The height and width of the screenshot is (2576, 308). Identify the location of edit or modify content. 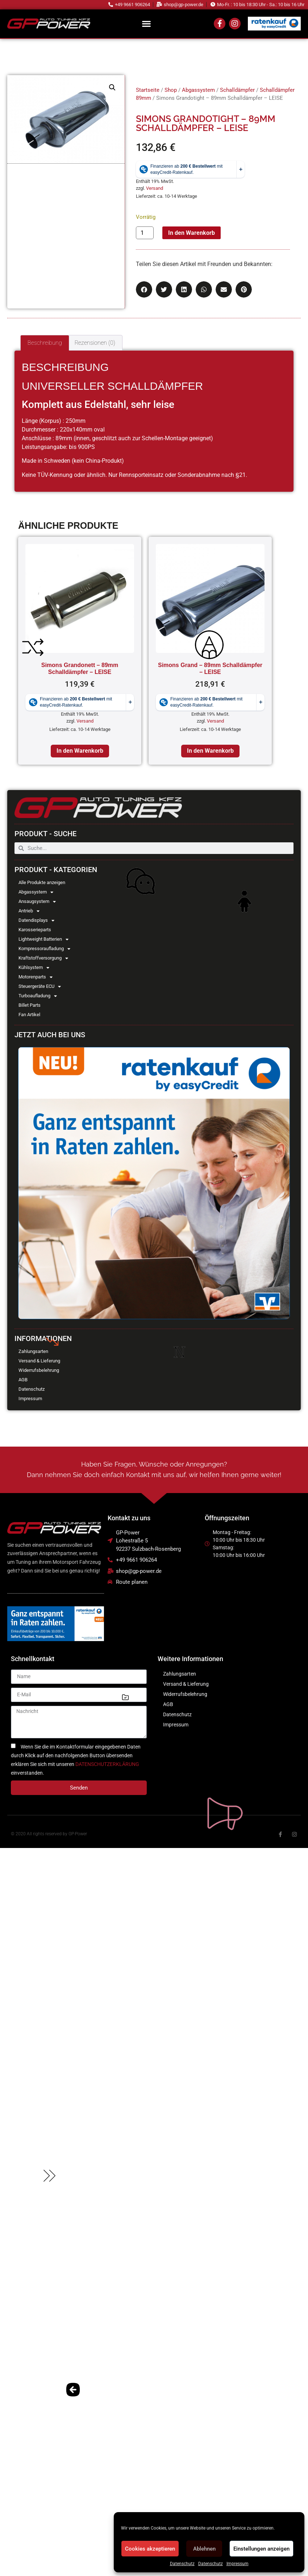
(209, 645).